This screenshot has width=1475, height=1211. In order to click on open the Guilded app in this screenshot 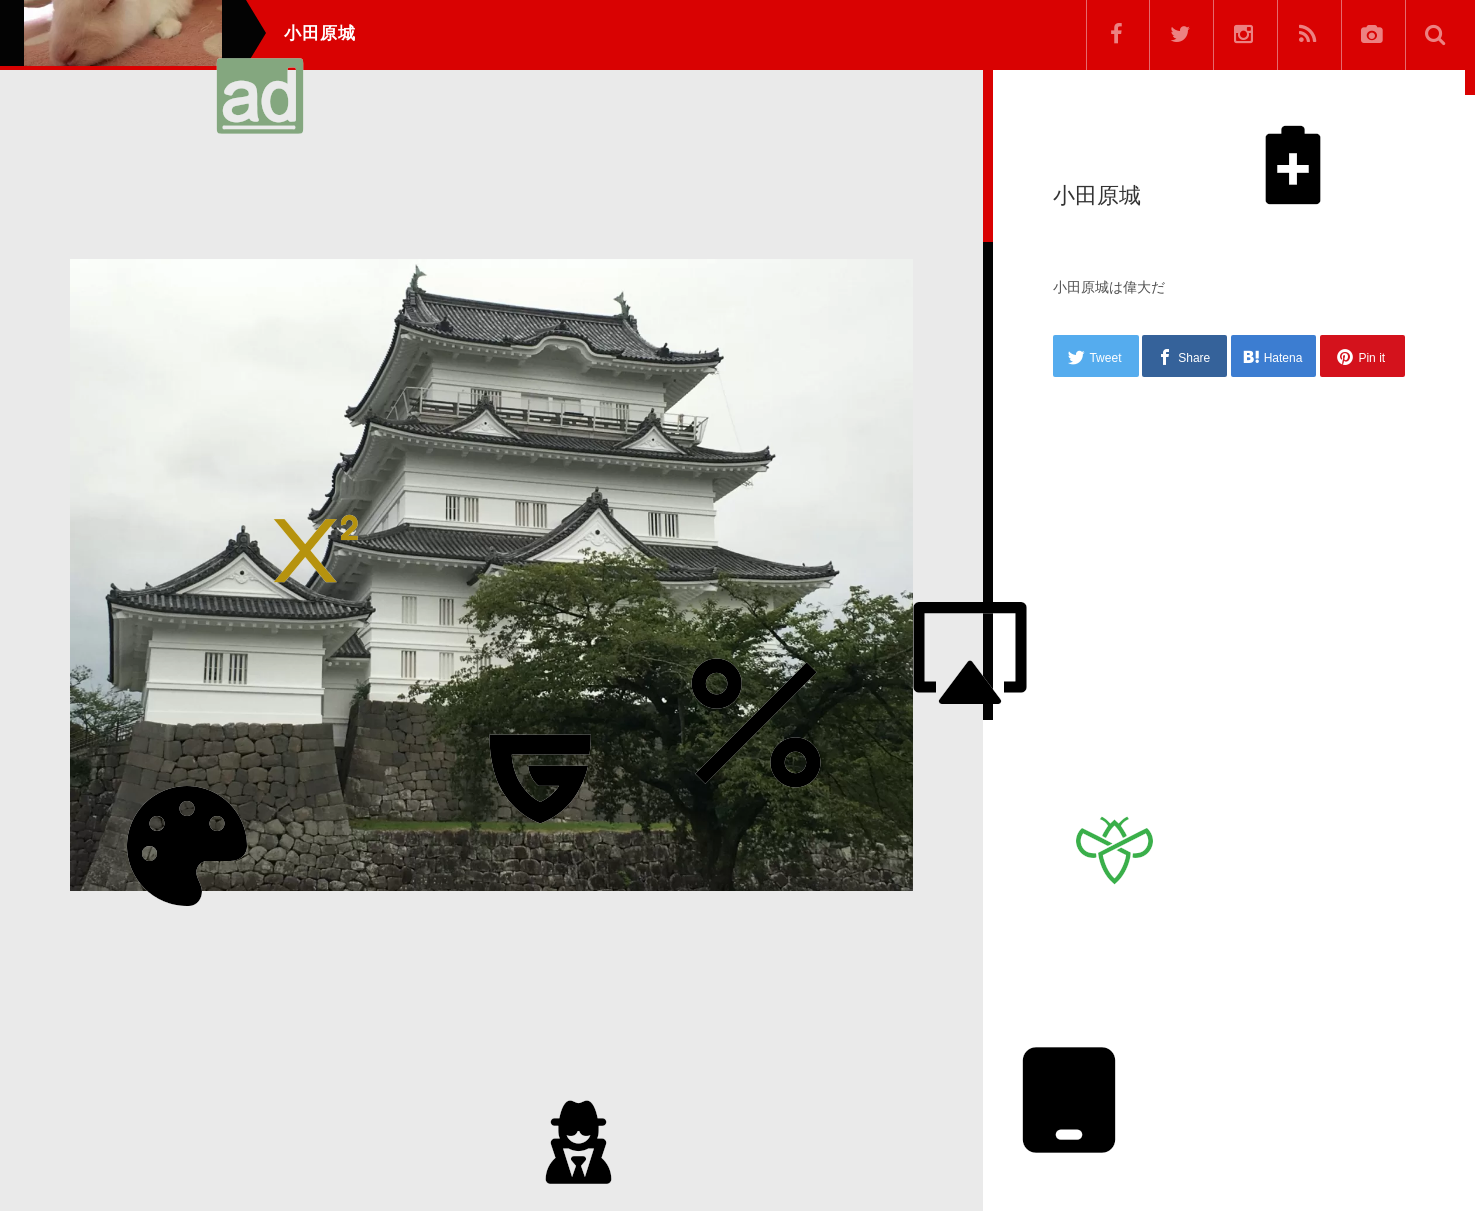, I will do `click(540, 779)`.